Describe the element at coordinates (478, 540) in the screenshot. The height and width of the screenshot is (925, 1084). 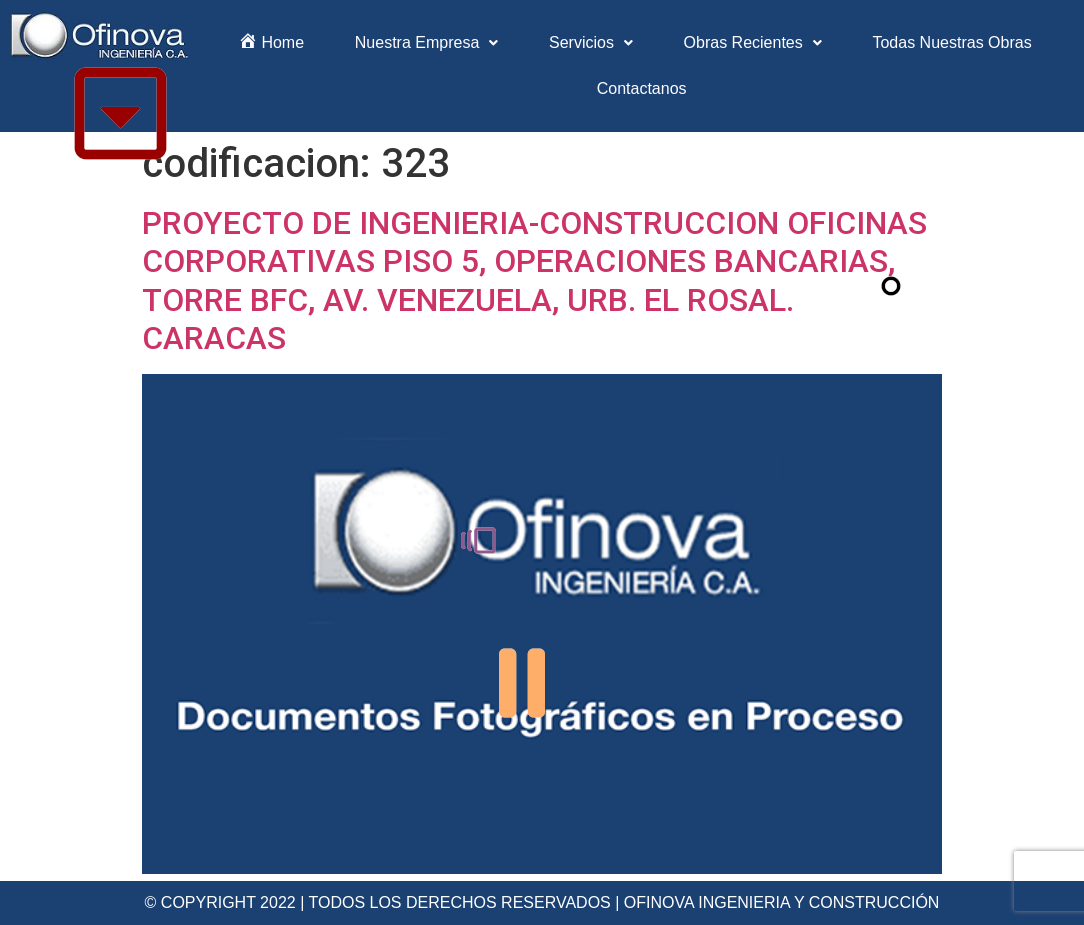
I see `view version history` at that location.